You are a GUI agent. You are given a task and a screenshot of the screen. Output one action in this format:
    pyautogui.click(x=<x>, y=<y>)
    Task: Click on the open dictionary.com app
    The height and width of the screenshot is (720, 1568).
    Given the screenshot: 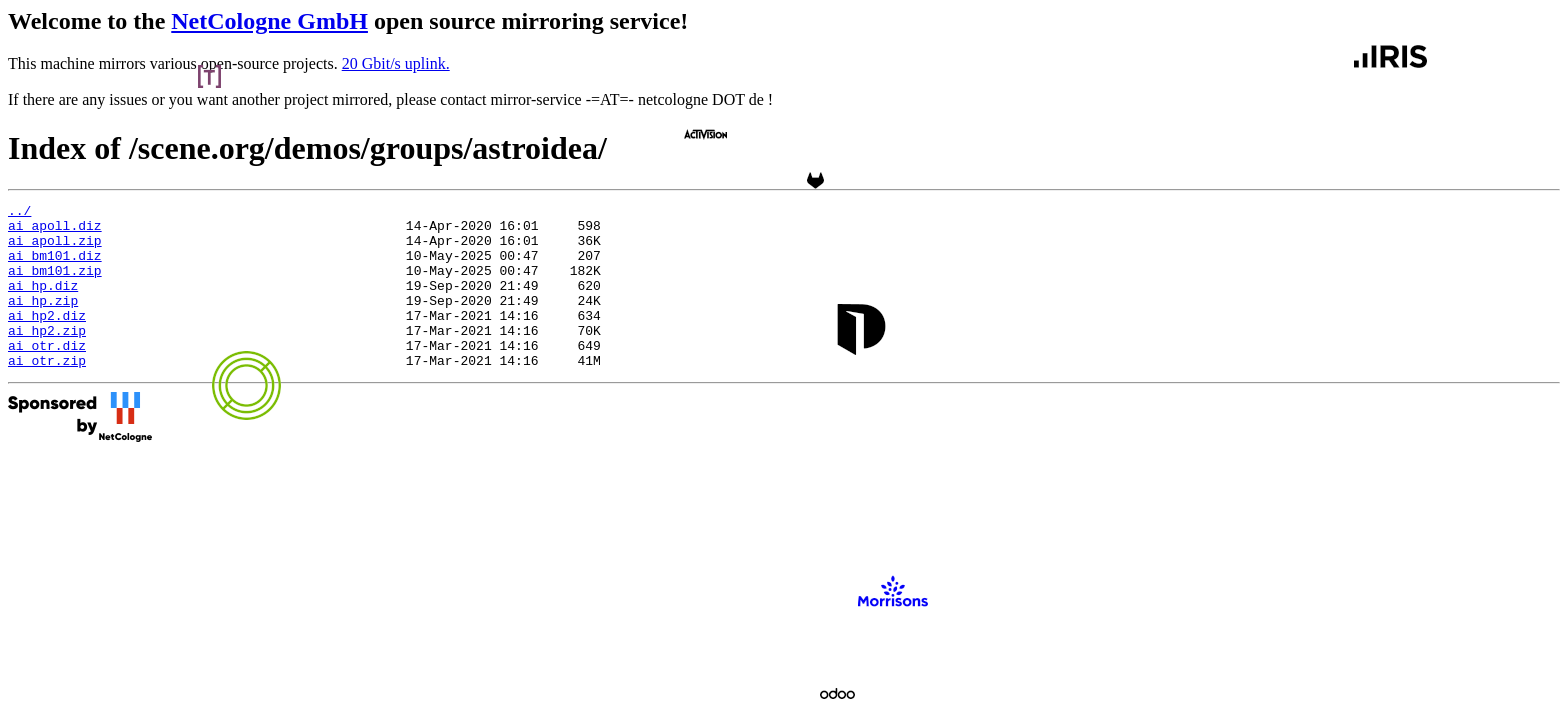 What is the action you would take?
    pyautogui.click(x=861, y=329)
    